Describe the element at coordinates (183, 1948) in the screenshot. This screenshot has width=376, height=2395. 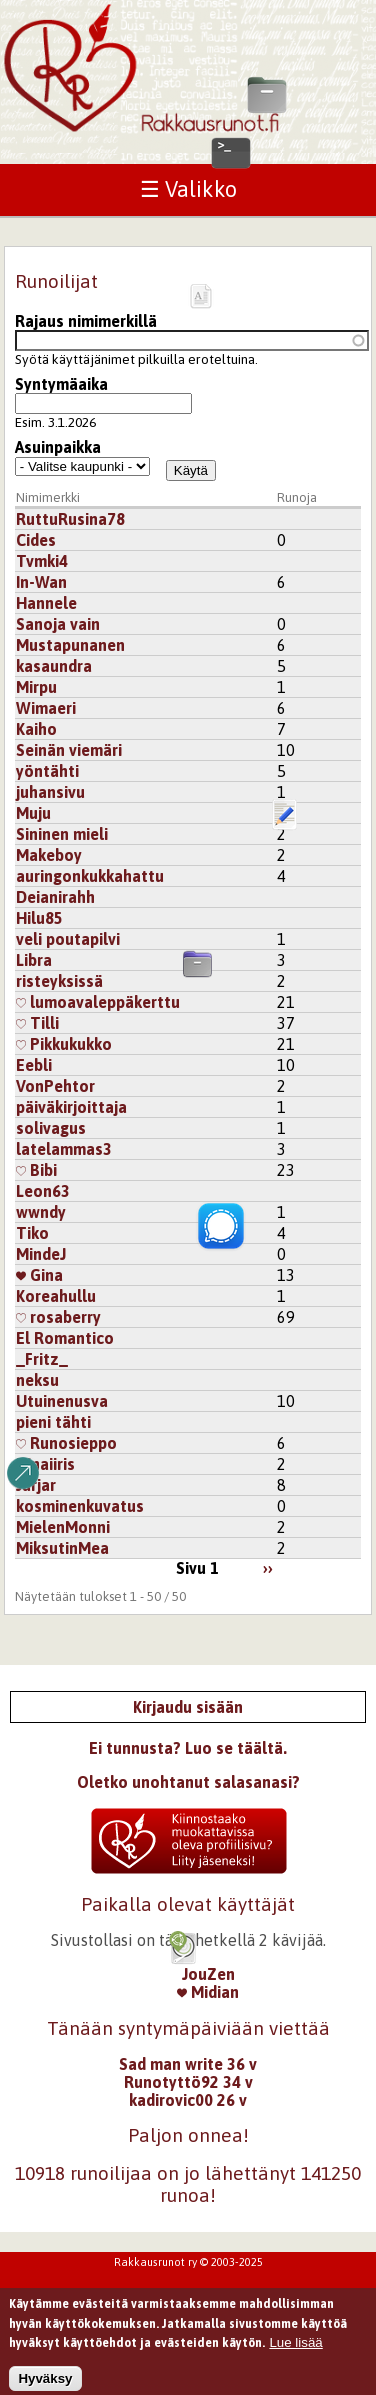
I see `launch ubuntu installer application` at that location.